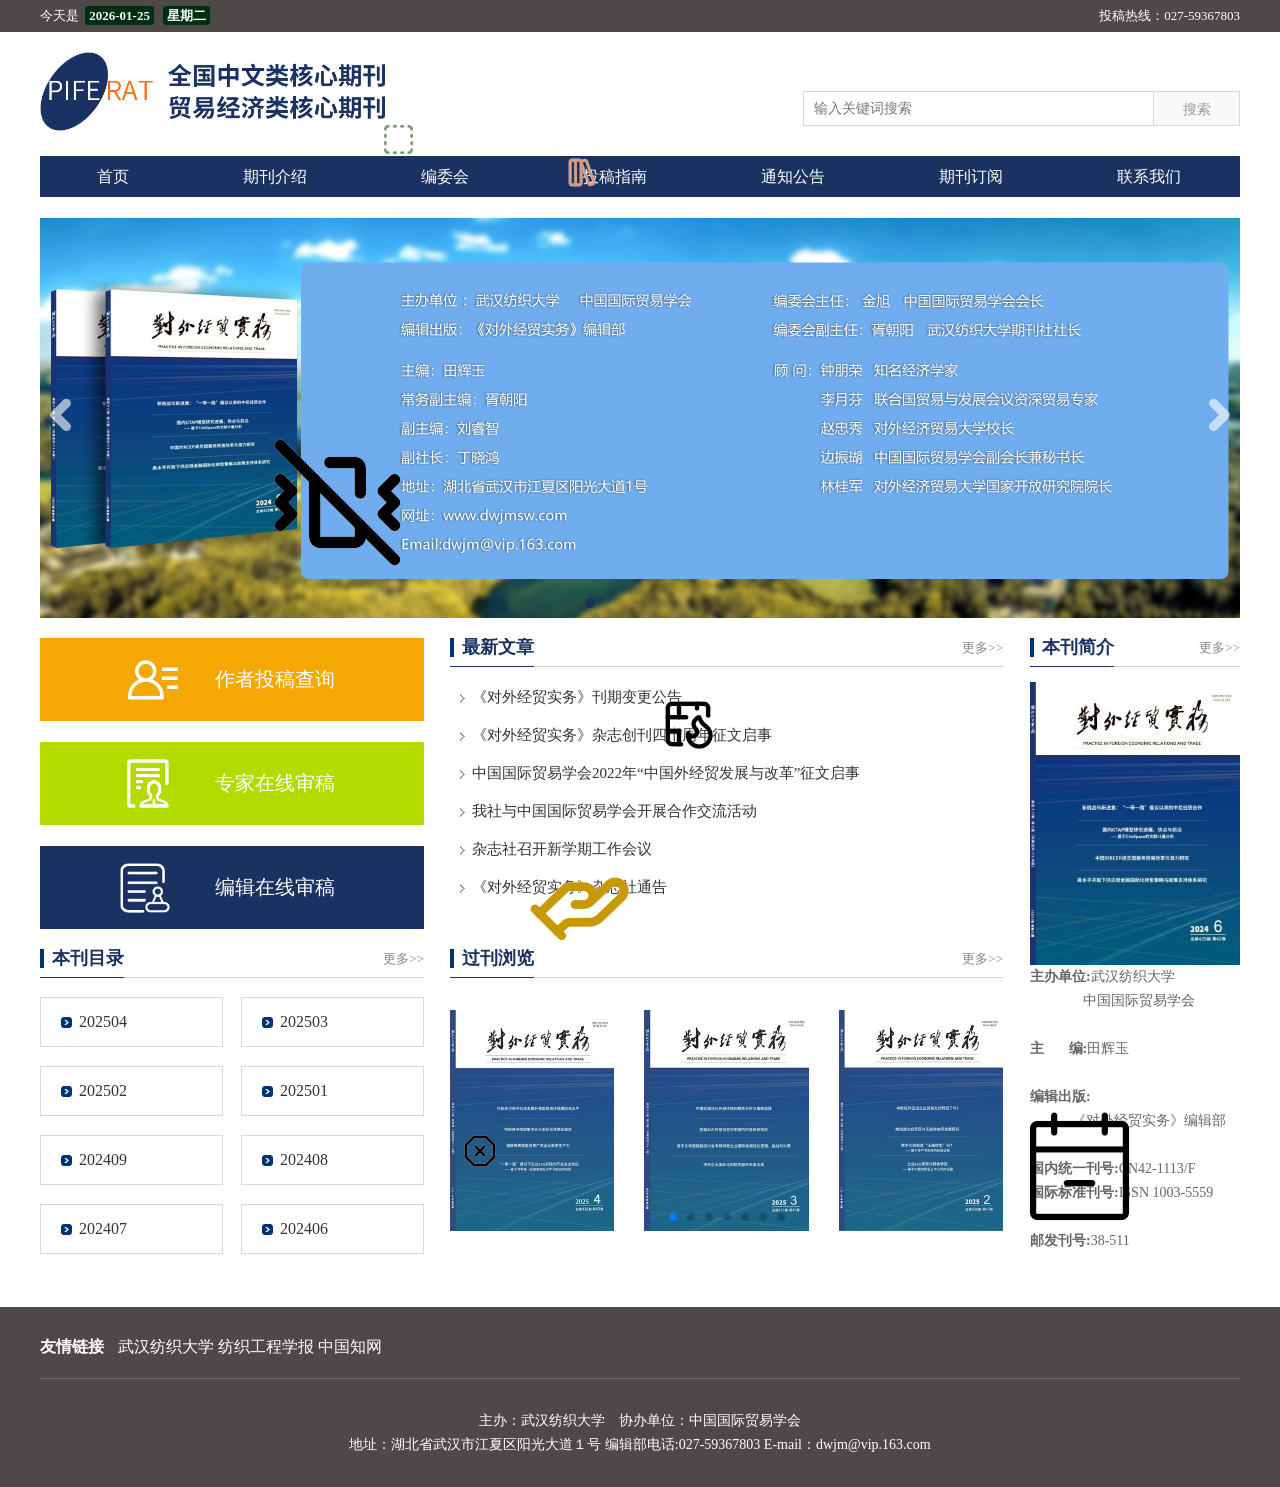  What do you see at coordinates (337, 502) in the screenshot?
I see `disable vibration mode` at bounding box center [337, 502].